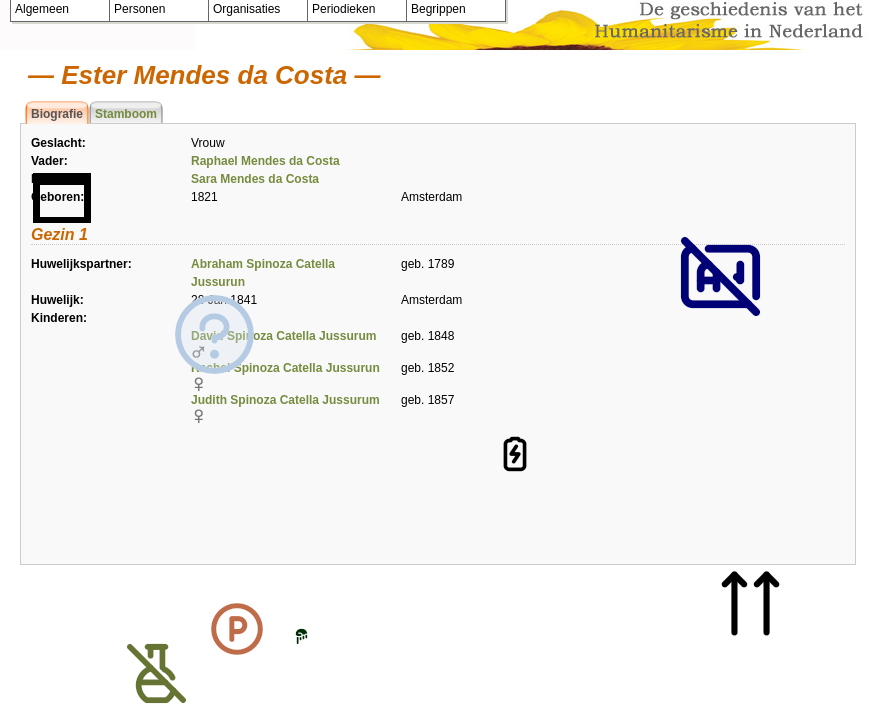 This screenshot has height=720, width=876. I want to click on sort items in ascending order, so click(750, 603).